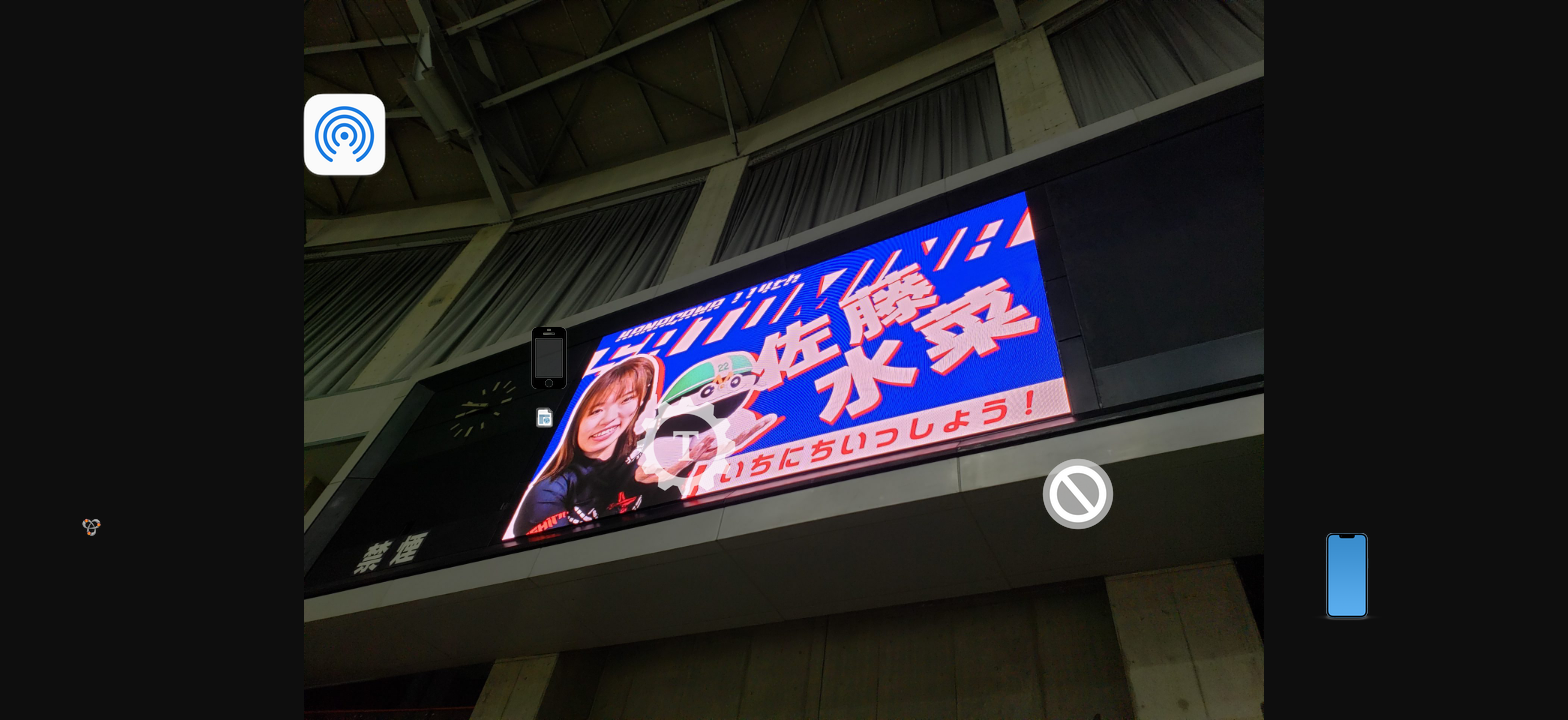 The image size is (1568, 720). I want to click on indicates an unsupported file, feature, or action, so click(1078, 494).